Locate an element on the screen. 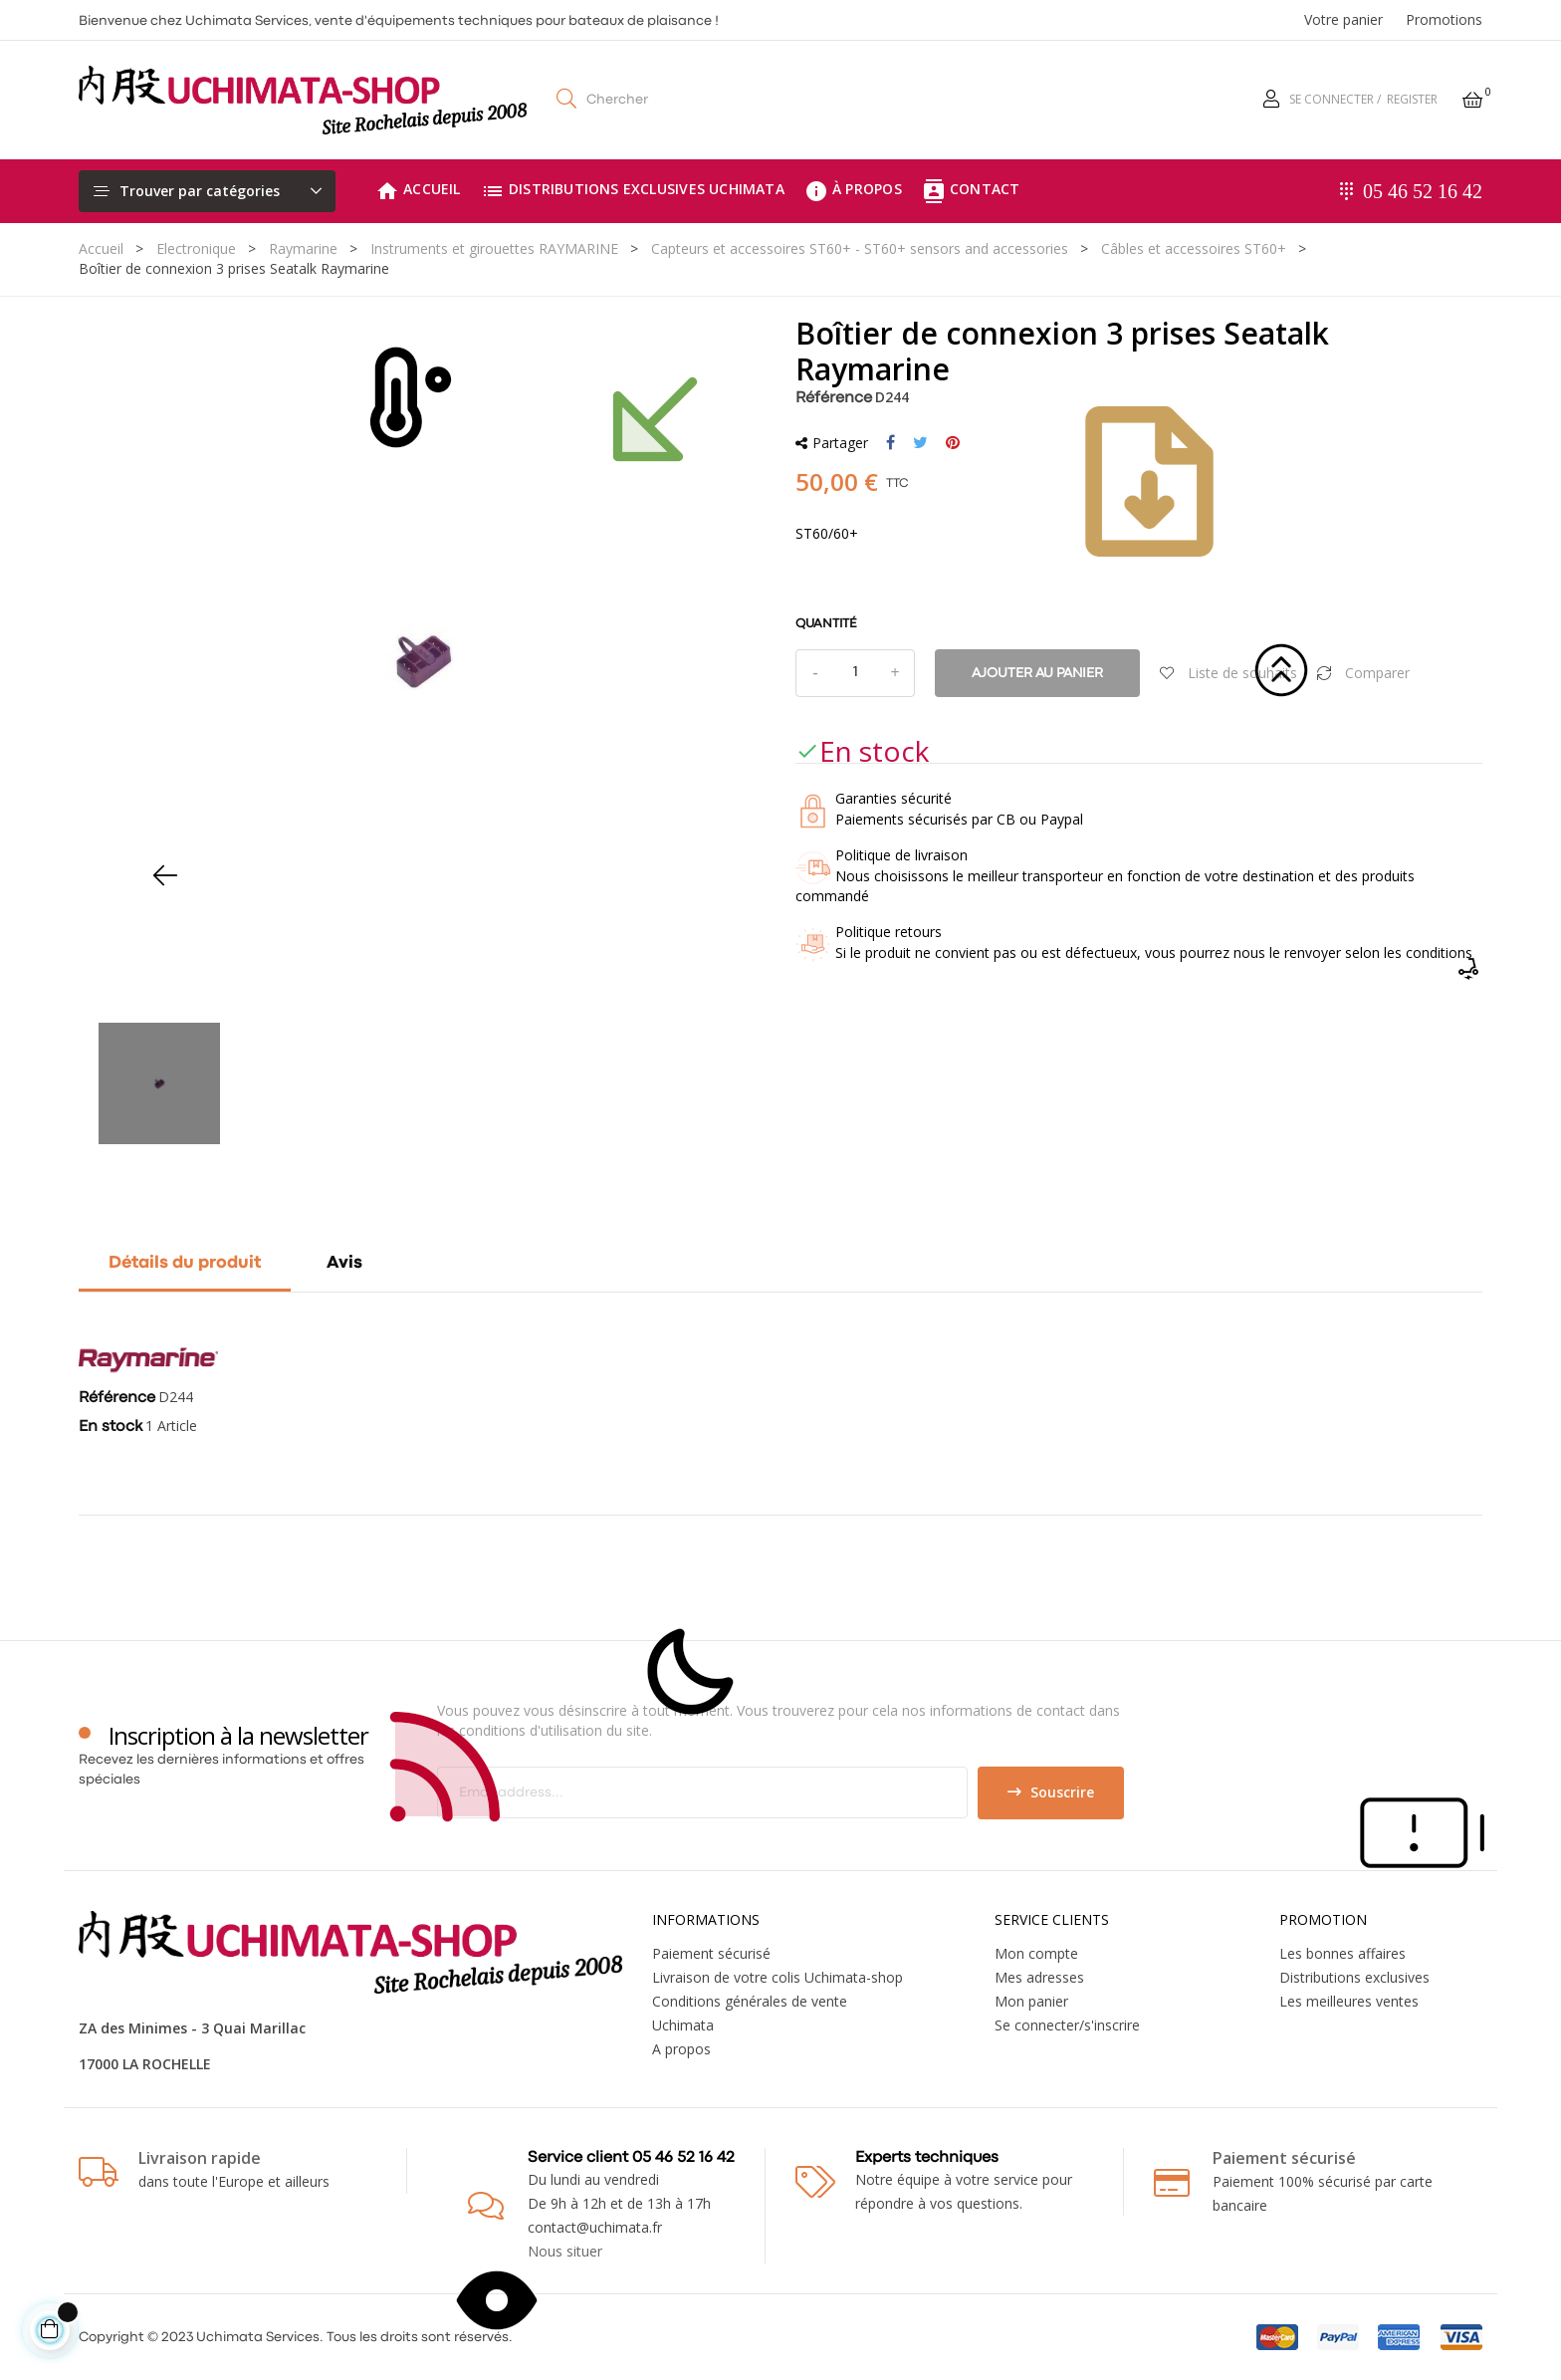 Image resolution: width=1561 pixels, height=2380 pixels. view current temperature is located at coordinates (404, 397).